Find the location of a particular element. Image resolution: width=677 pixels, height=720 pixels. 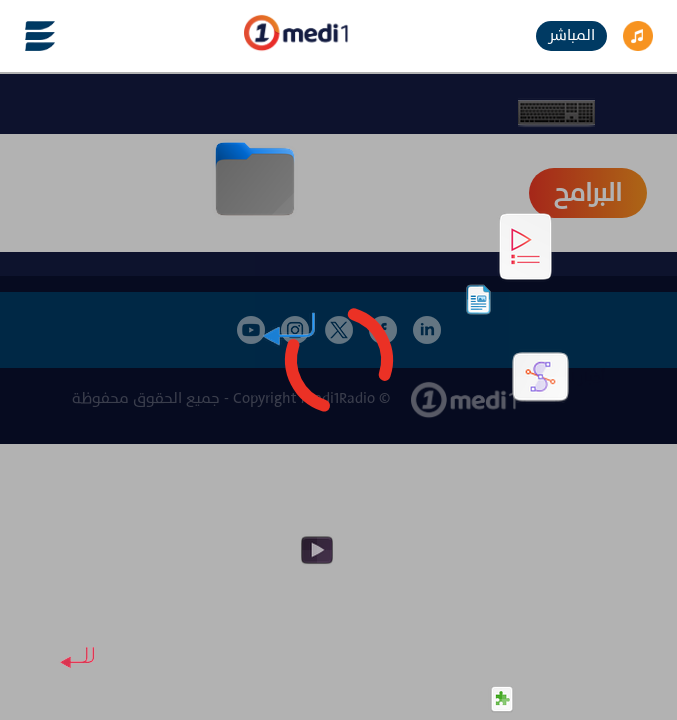

open a libreoffice writer document is located at coordinates (478, 299).